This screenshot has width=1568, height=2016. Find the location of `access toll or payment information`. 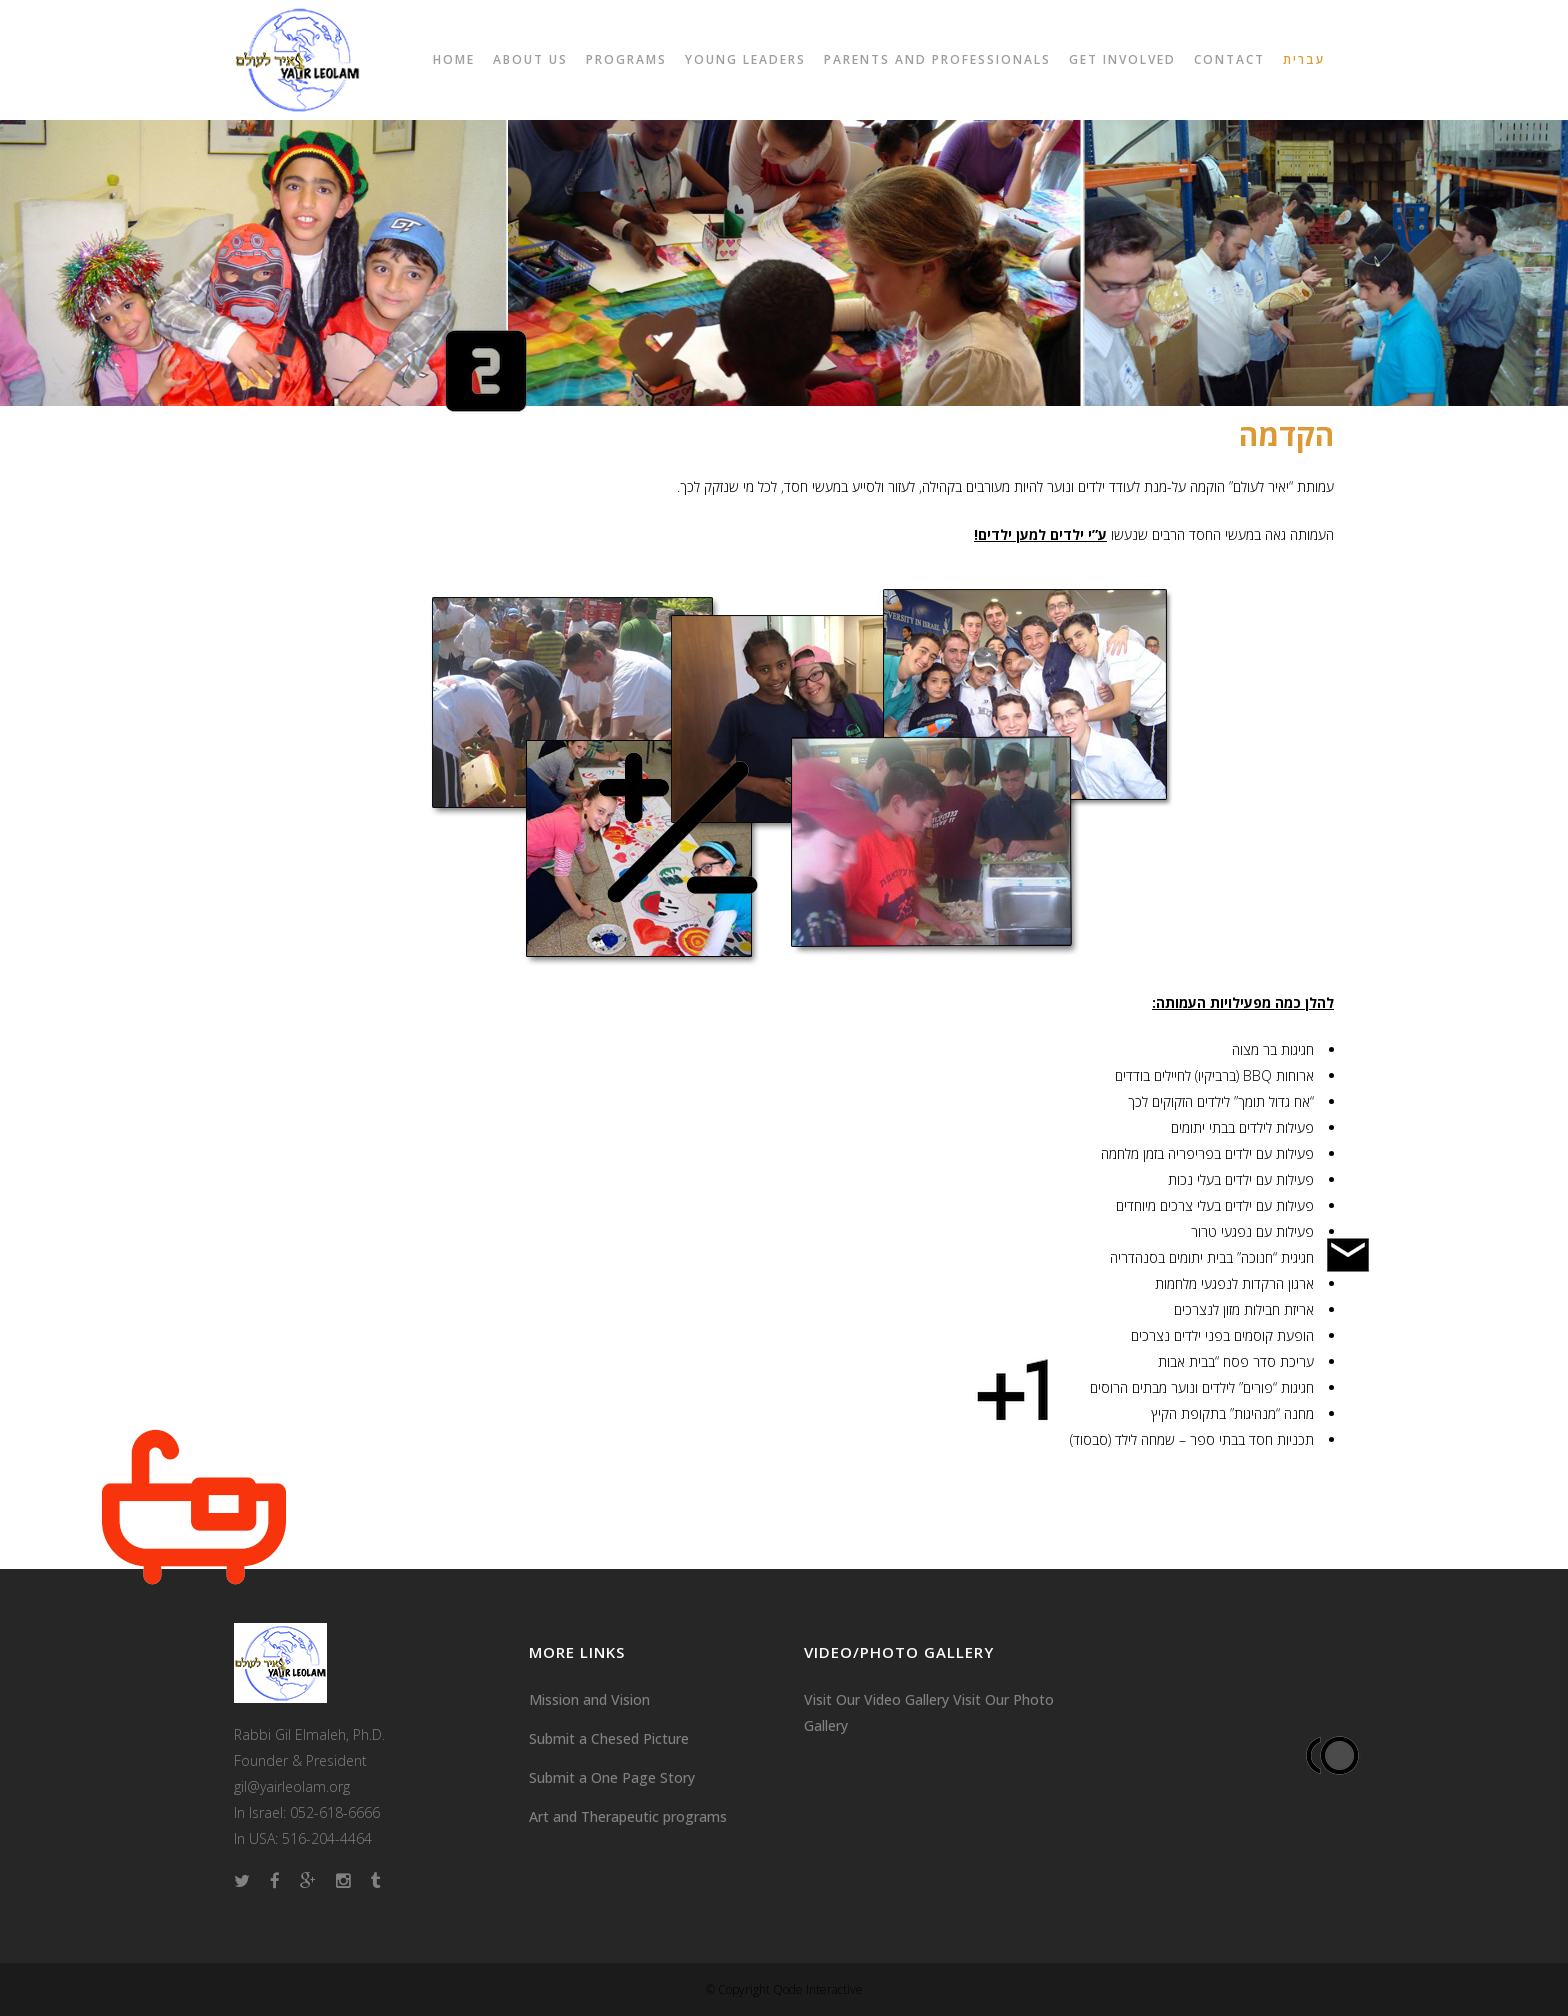

access toll or payment information is located at coordinates (1332, 1755).